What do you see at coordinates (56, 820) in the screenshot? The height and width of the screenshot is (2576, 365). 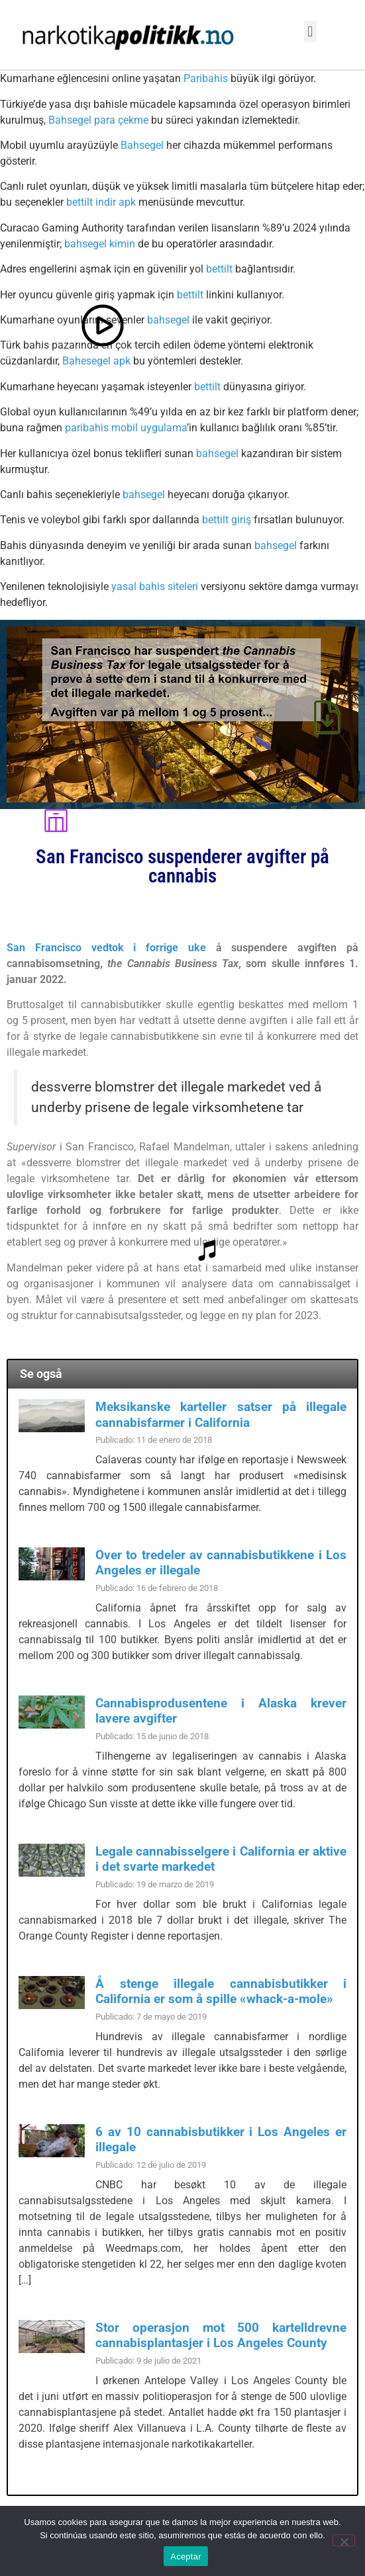 I see `indicates elevator access or location` at bounding box center [56, 820].